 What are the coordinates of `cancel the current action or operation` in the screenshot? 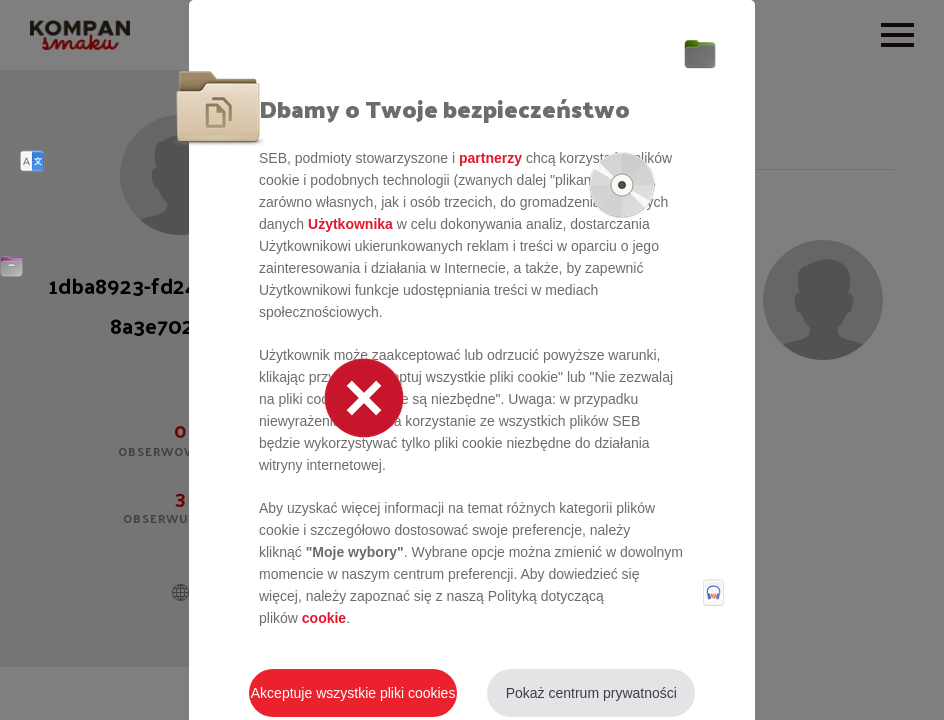 It's located at (364, 398).